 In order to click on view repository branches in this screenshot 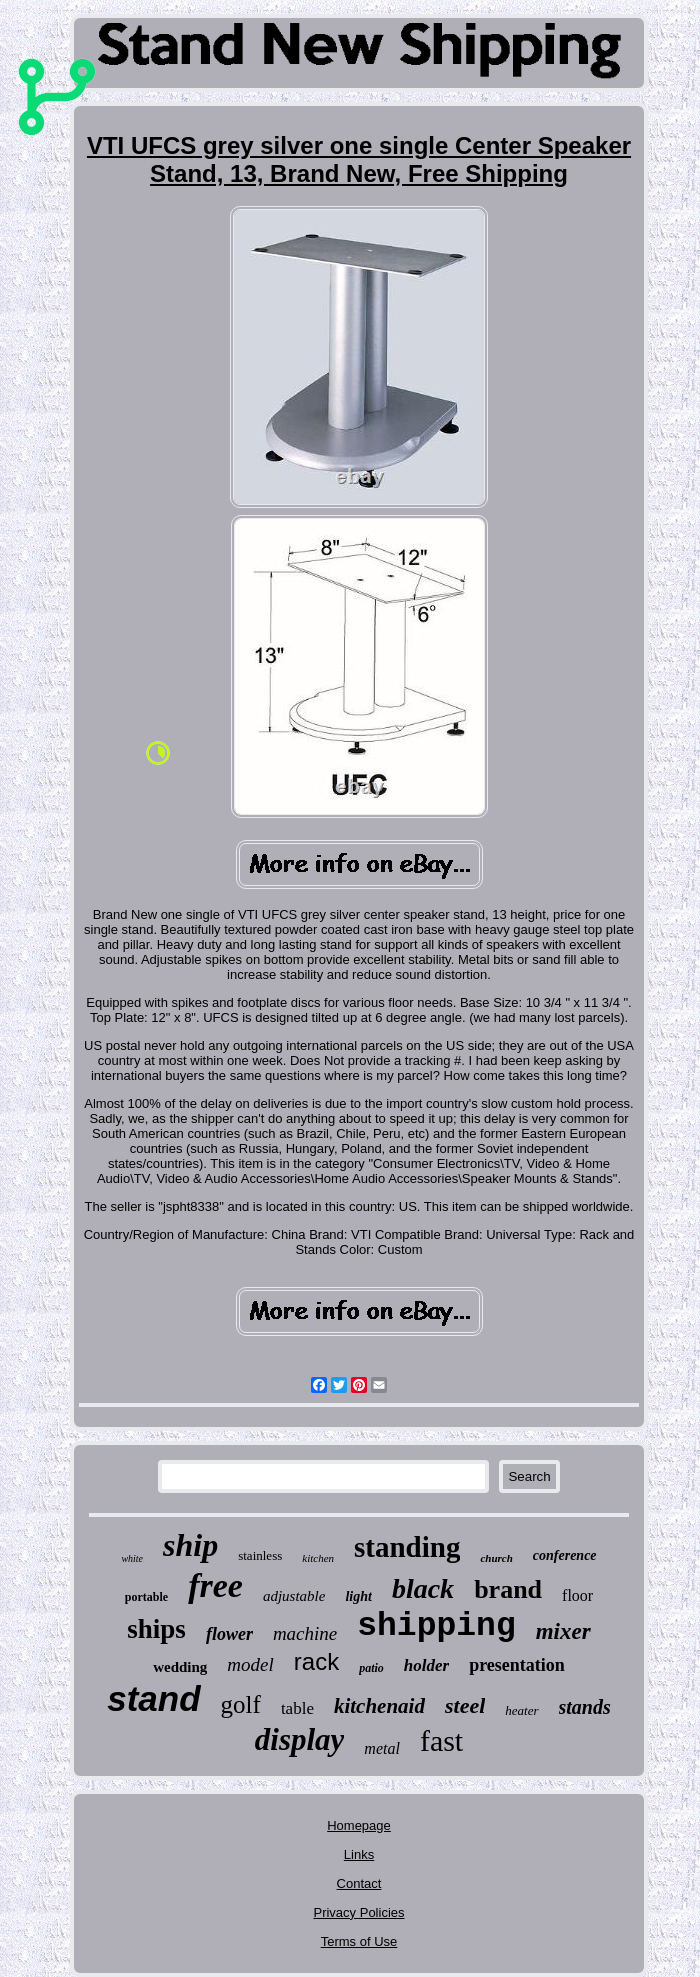, I will do `click(57, 97)`.